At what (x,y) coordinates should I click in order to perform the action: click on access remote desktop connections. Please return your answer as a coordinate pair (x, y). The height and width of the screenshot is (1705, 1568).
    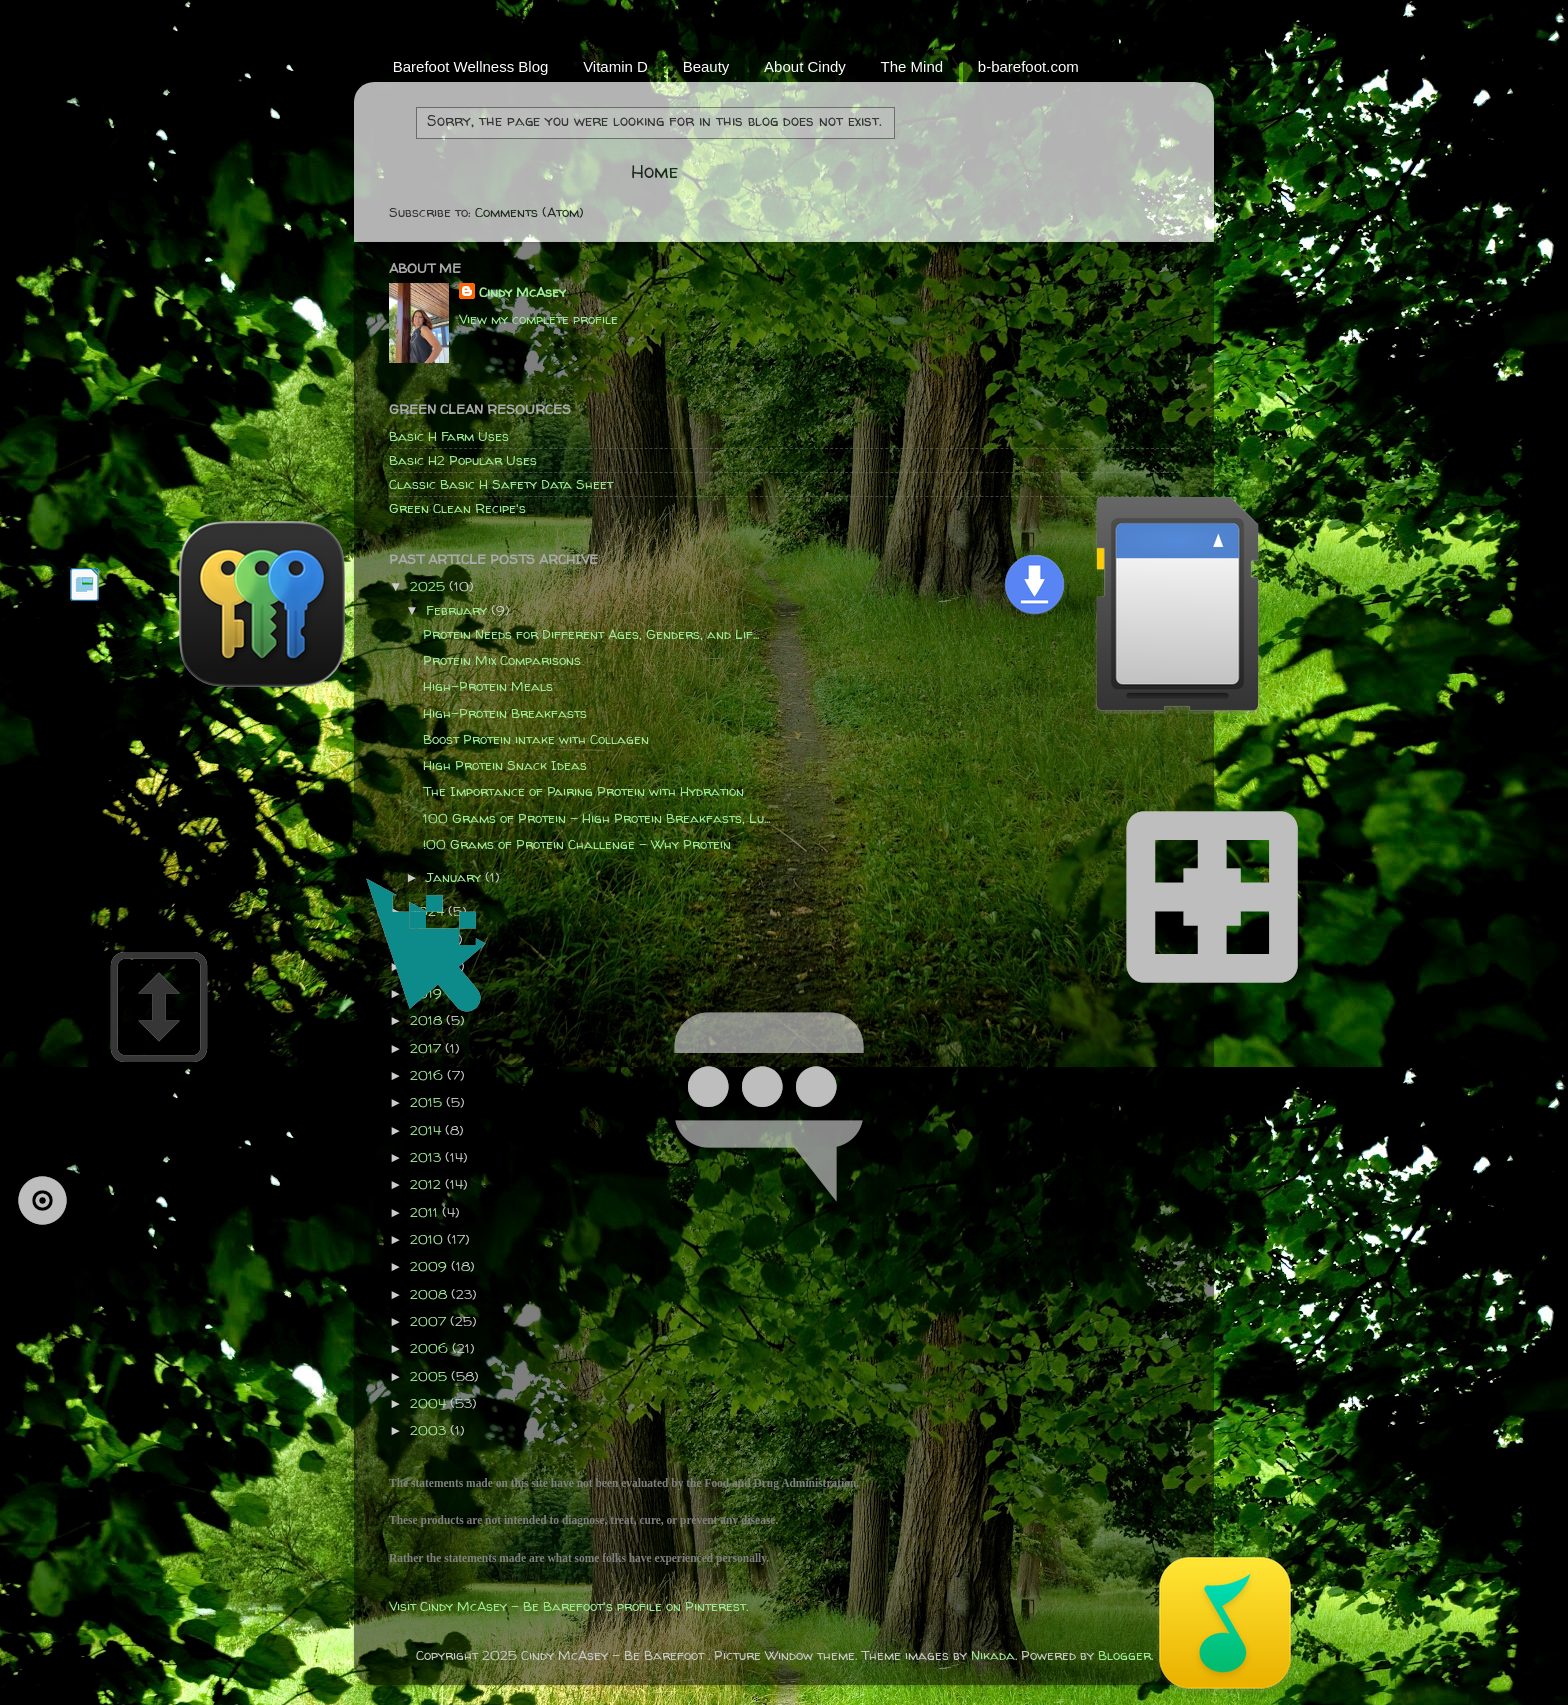
    Looking at the image, I should click on (426, 945).